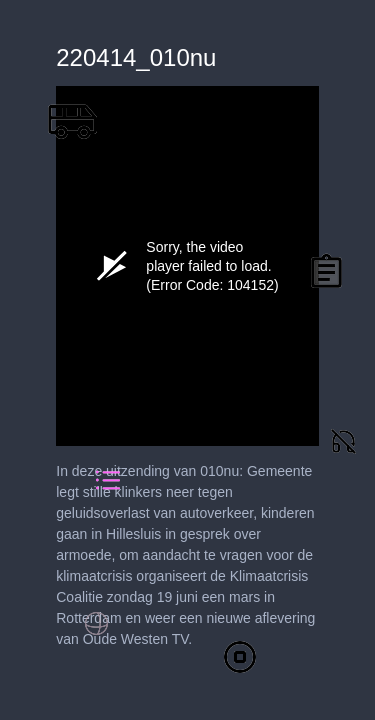 This screenshot has height=720, width=375. Describe the element at coordinates (326, 272) in the screenshot. I see `view assigned tasks or assignments` at that location.